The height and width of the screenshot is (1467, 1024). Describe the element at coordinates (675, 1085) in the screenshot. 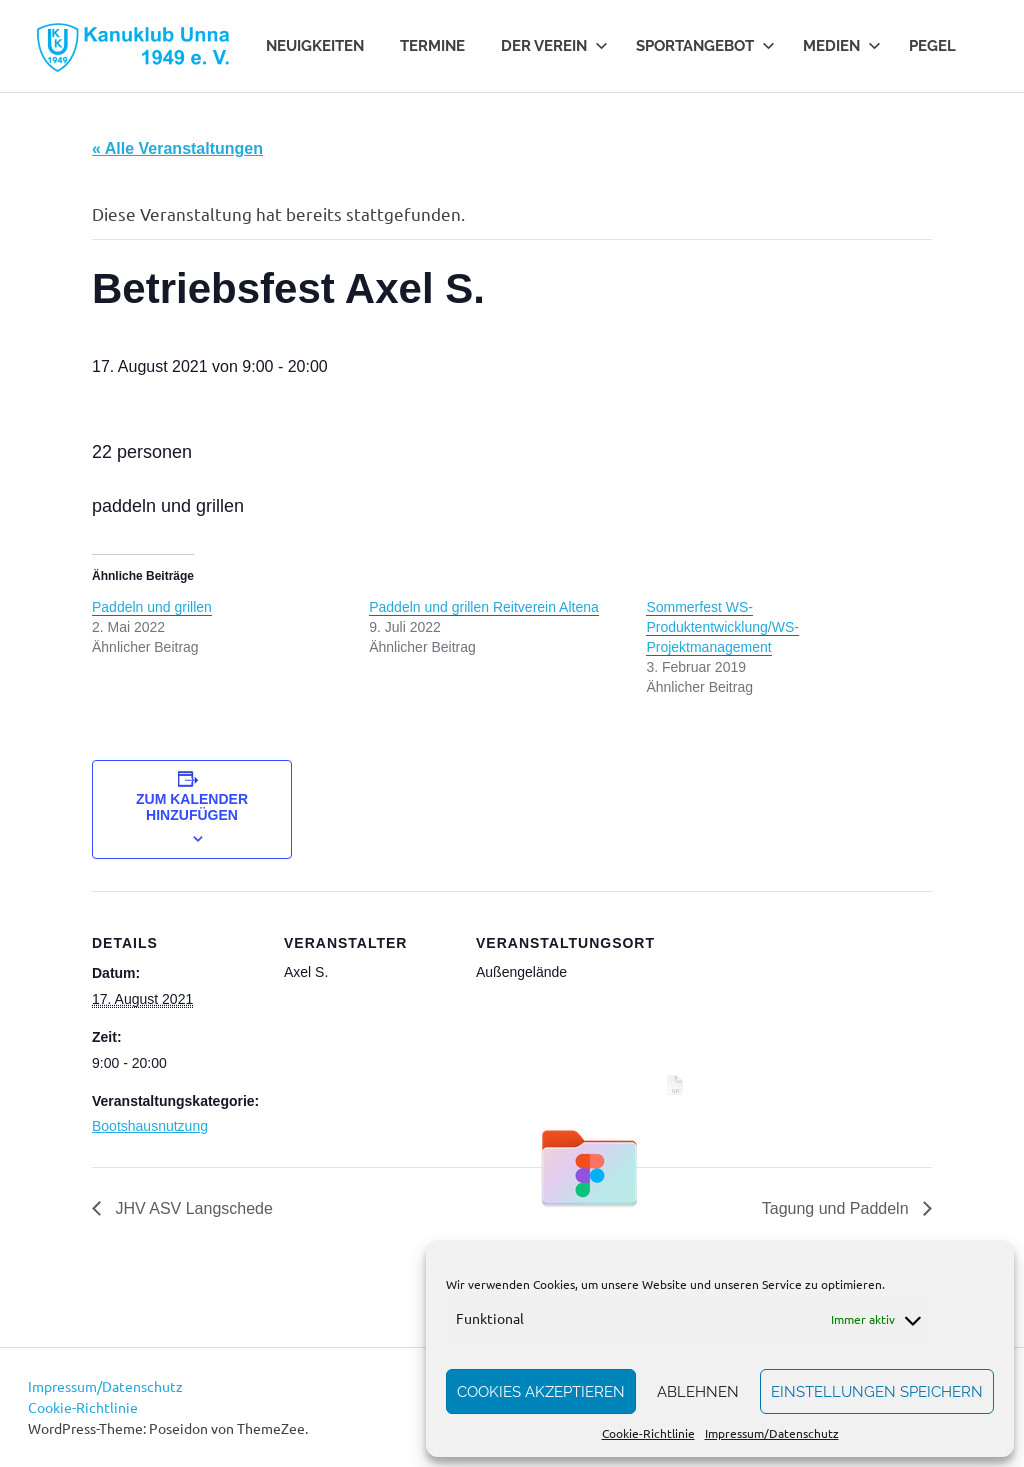

I see `generic file type template icon` at that location.